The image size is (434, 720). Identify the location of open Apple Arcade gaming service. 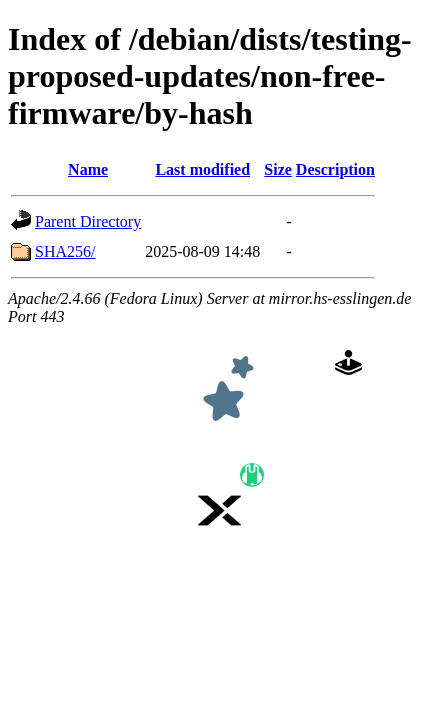
(348, 362).